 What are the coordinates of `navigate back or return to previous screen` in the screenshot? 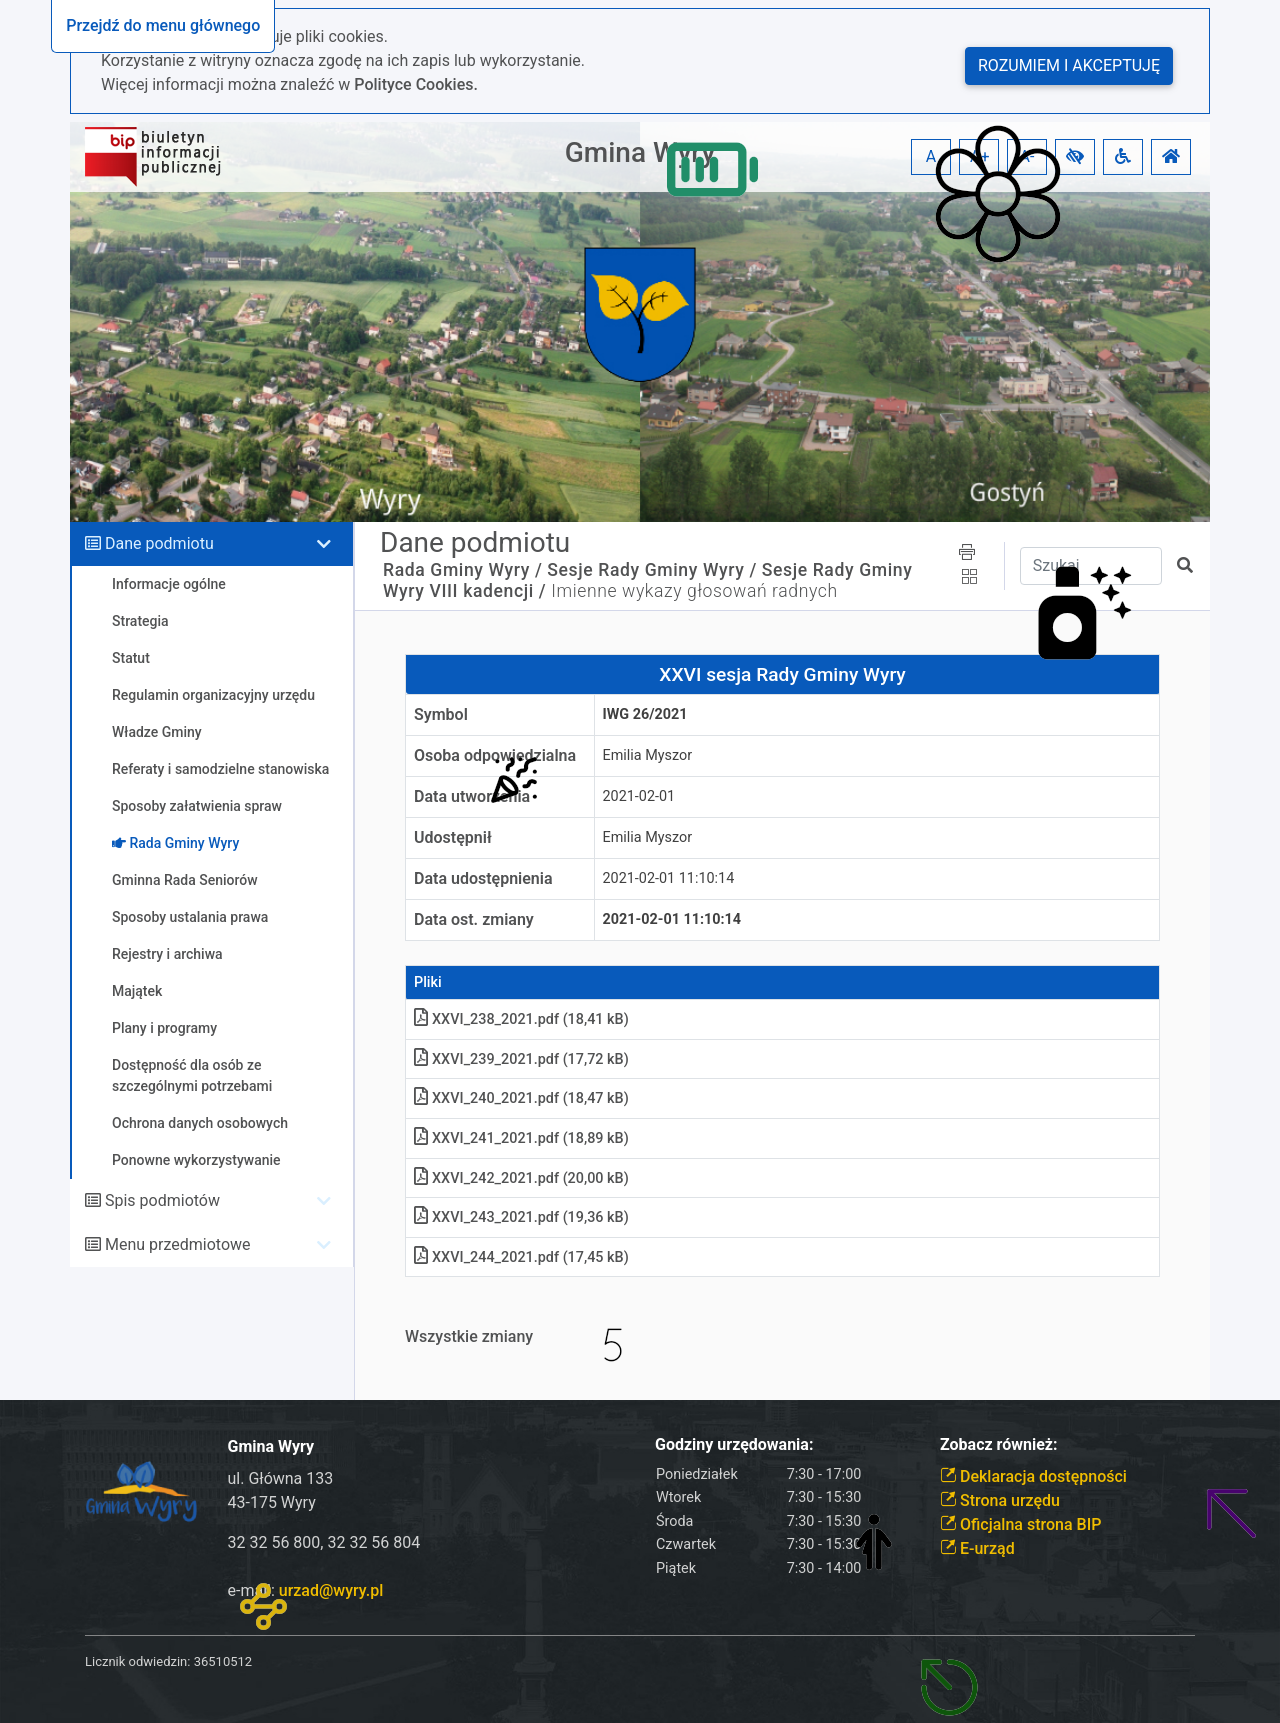 It's located at (949, 1687).